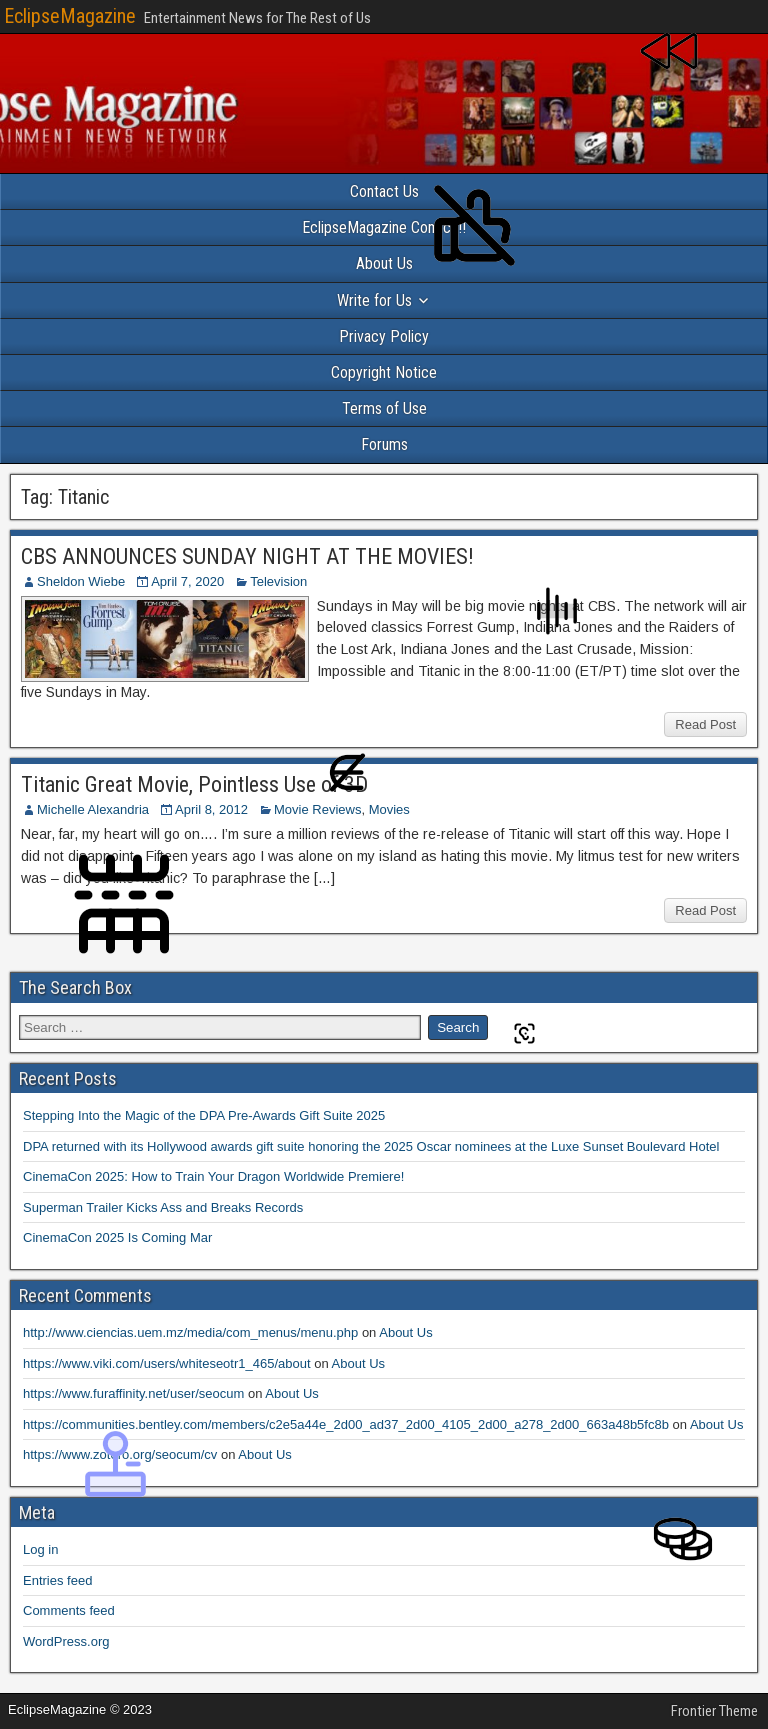 Image resolution: width=768 pixels, height=1729 pixels. What do you see at coordinates (557, 611) in the screenshot?
I see `audio or sound visualization` at bounding box center [557, 611].